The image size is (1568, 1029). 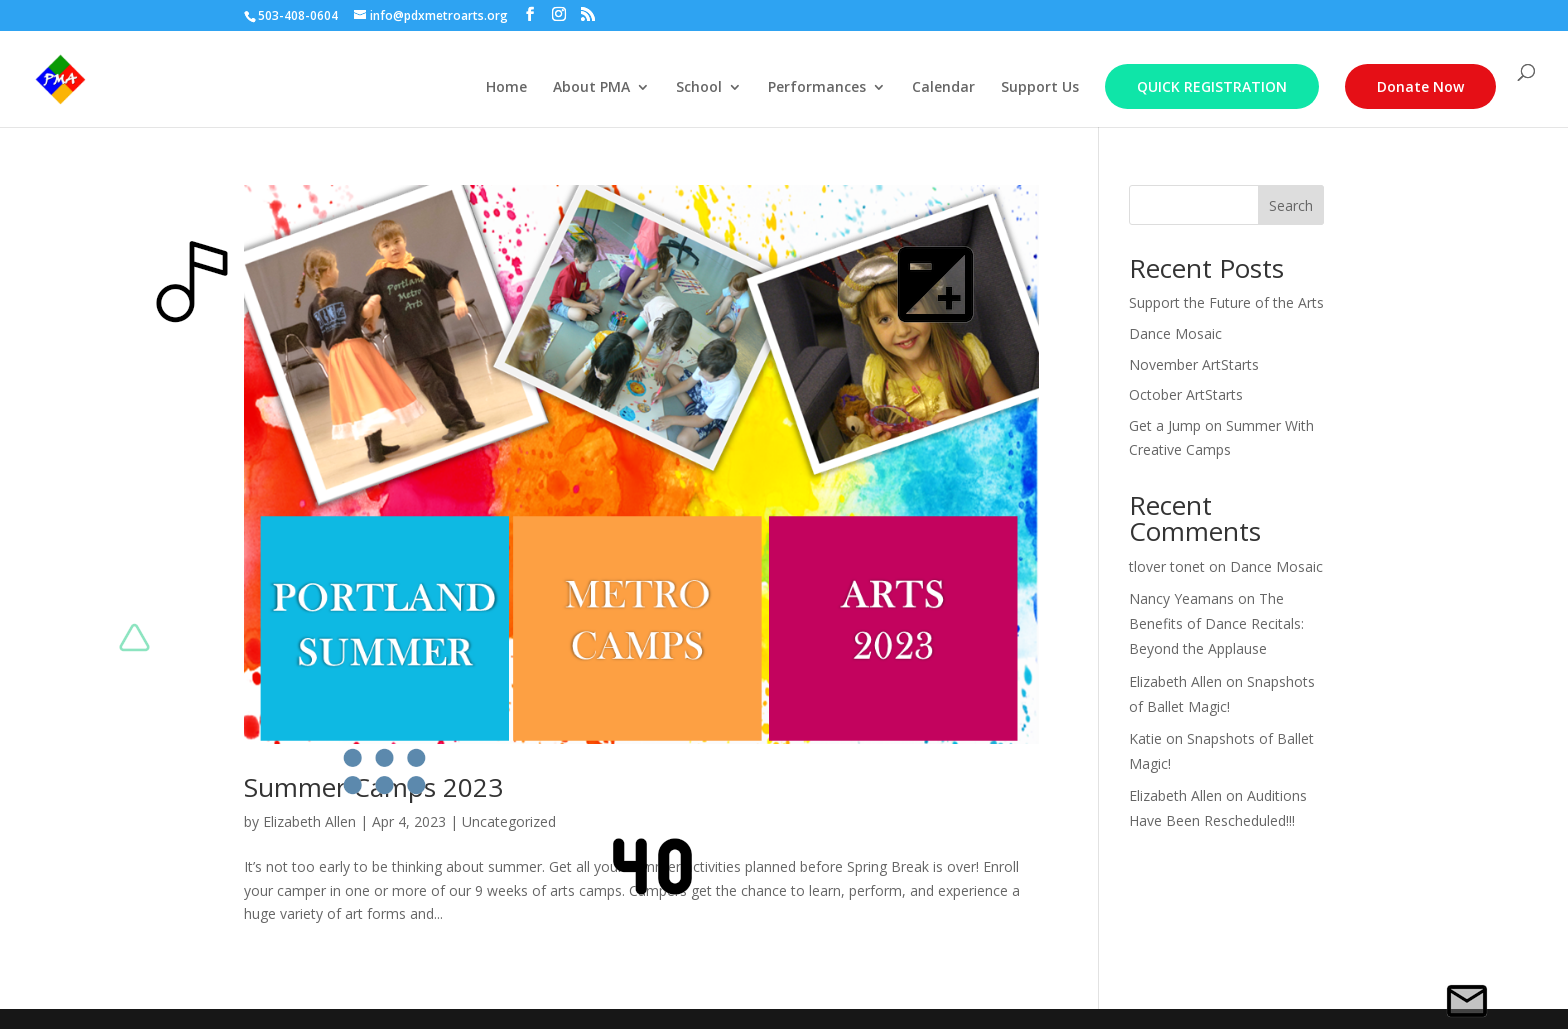 What do you see at coordinates (1467, 1001) in the screenshot?
I see `access your email inbox` at bounding box center [1467, 1001].